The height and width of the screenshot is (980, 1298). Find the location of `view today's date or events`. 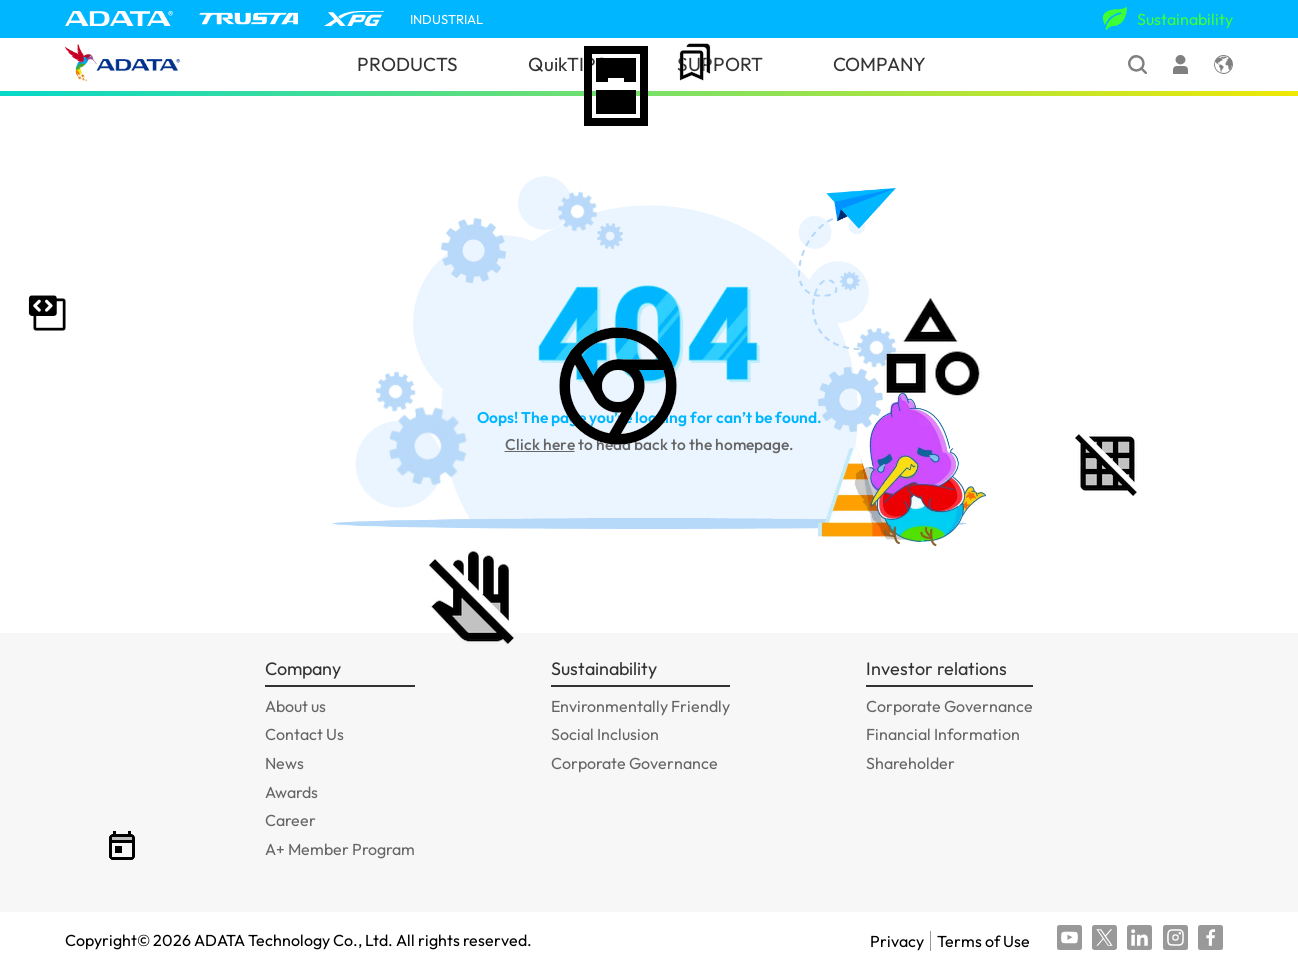

view today's date or events is located at coordinates (122, 847).